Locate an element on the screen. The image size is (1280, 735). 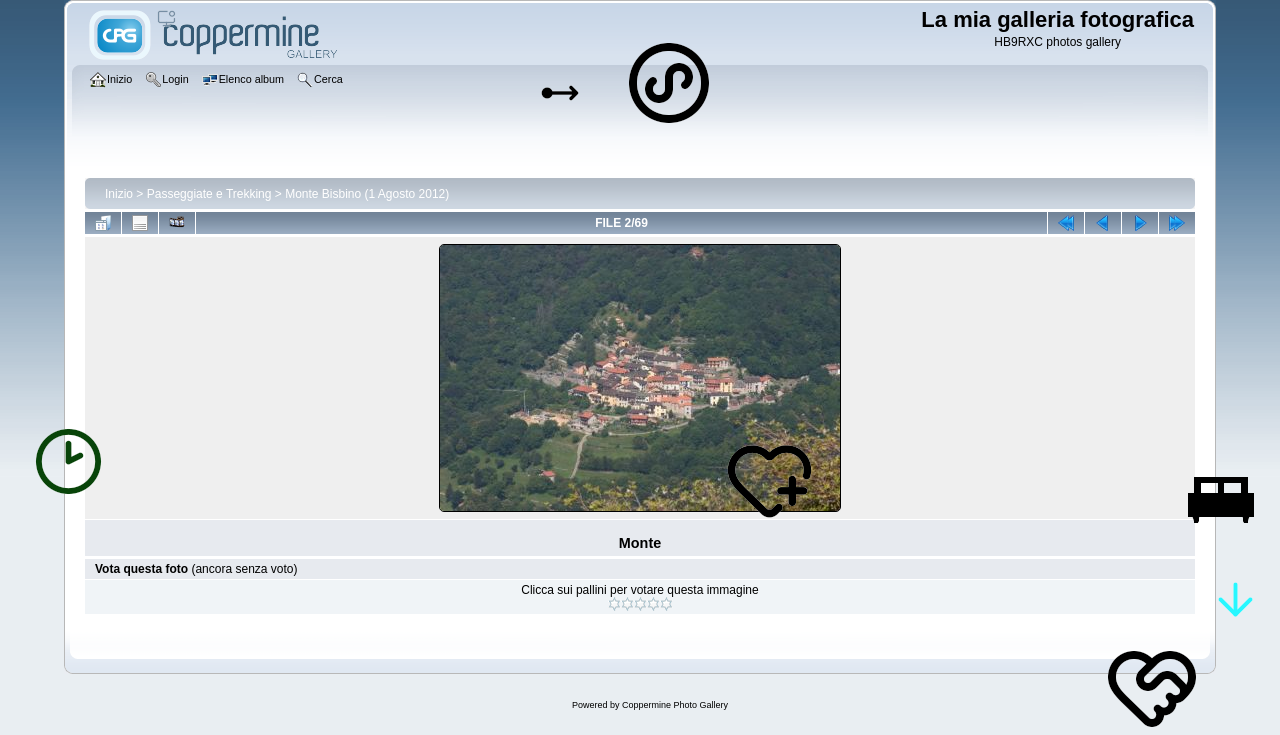
add to favorites is located at coordinates (769, 479).